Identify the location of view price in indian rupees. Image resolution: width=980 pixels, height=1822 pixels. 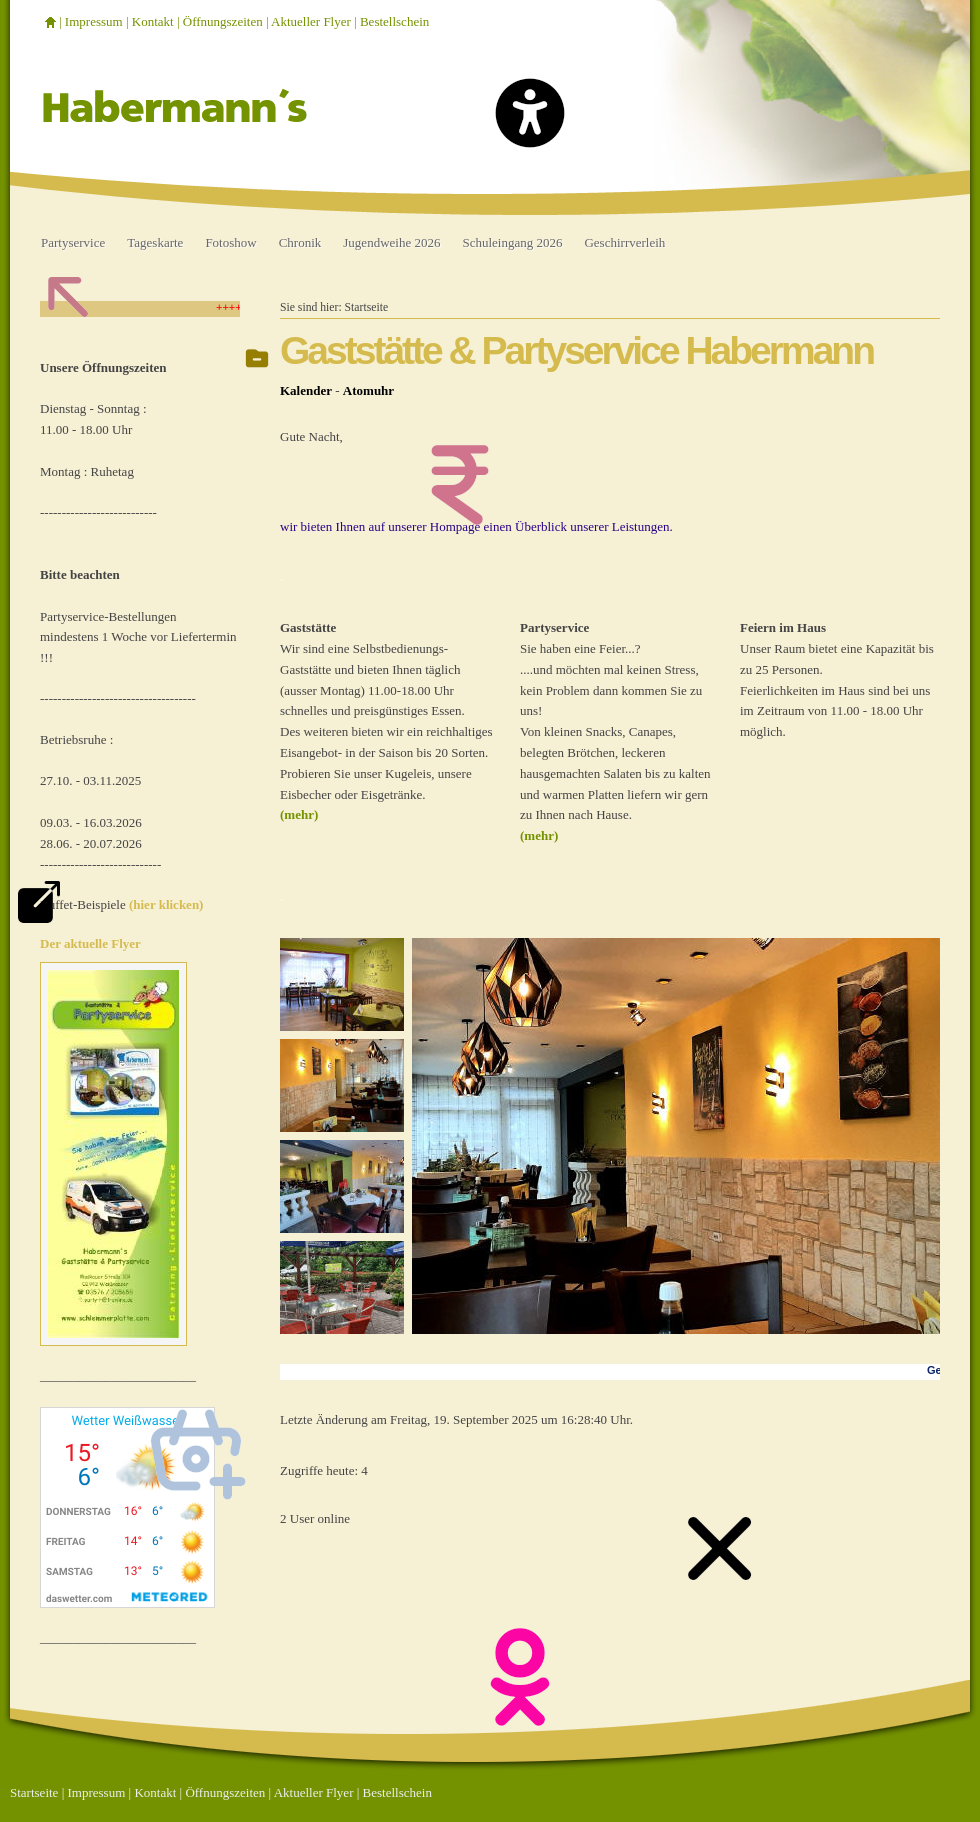
(460, 485).